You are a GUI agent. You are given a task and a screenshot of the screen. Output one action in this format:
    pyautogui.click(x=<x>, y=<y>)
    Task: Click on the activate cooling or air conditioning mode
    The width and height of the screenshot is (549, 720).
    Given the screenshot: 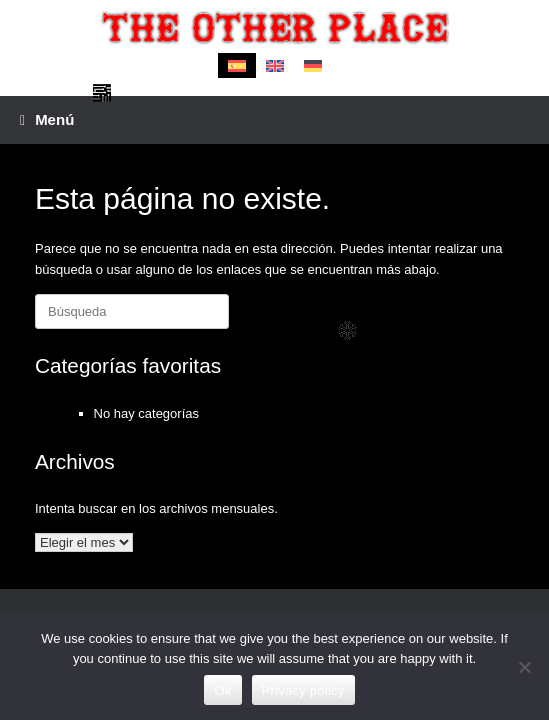 What is the action you would take?
    pyautogui.click(x=347, y=330)
    